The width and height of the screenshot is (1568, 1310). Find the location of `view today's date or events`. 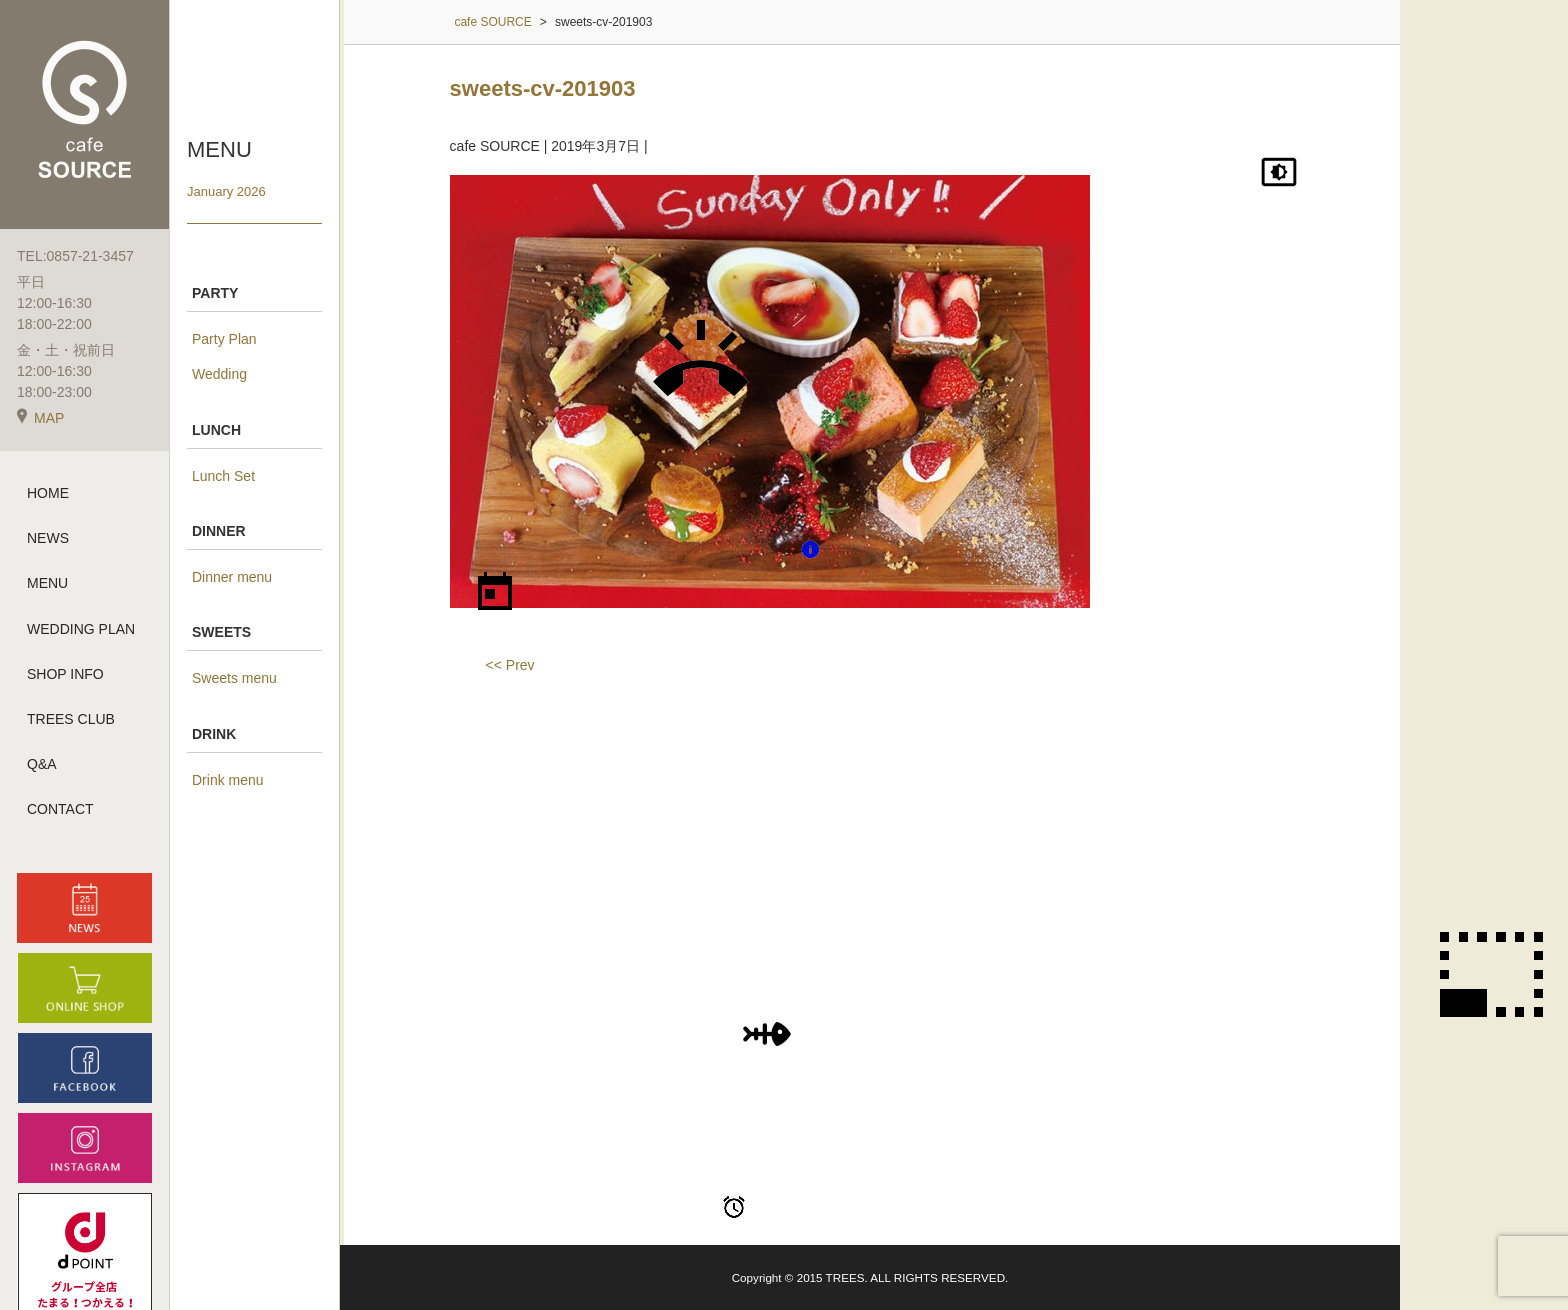

view today's date or events is located at coordinates (495, 593).